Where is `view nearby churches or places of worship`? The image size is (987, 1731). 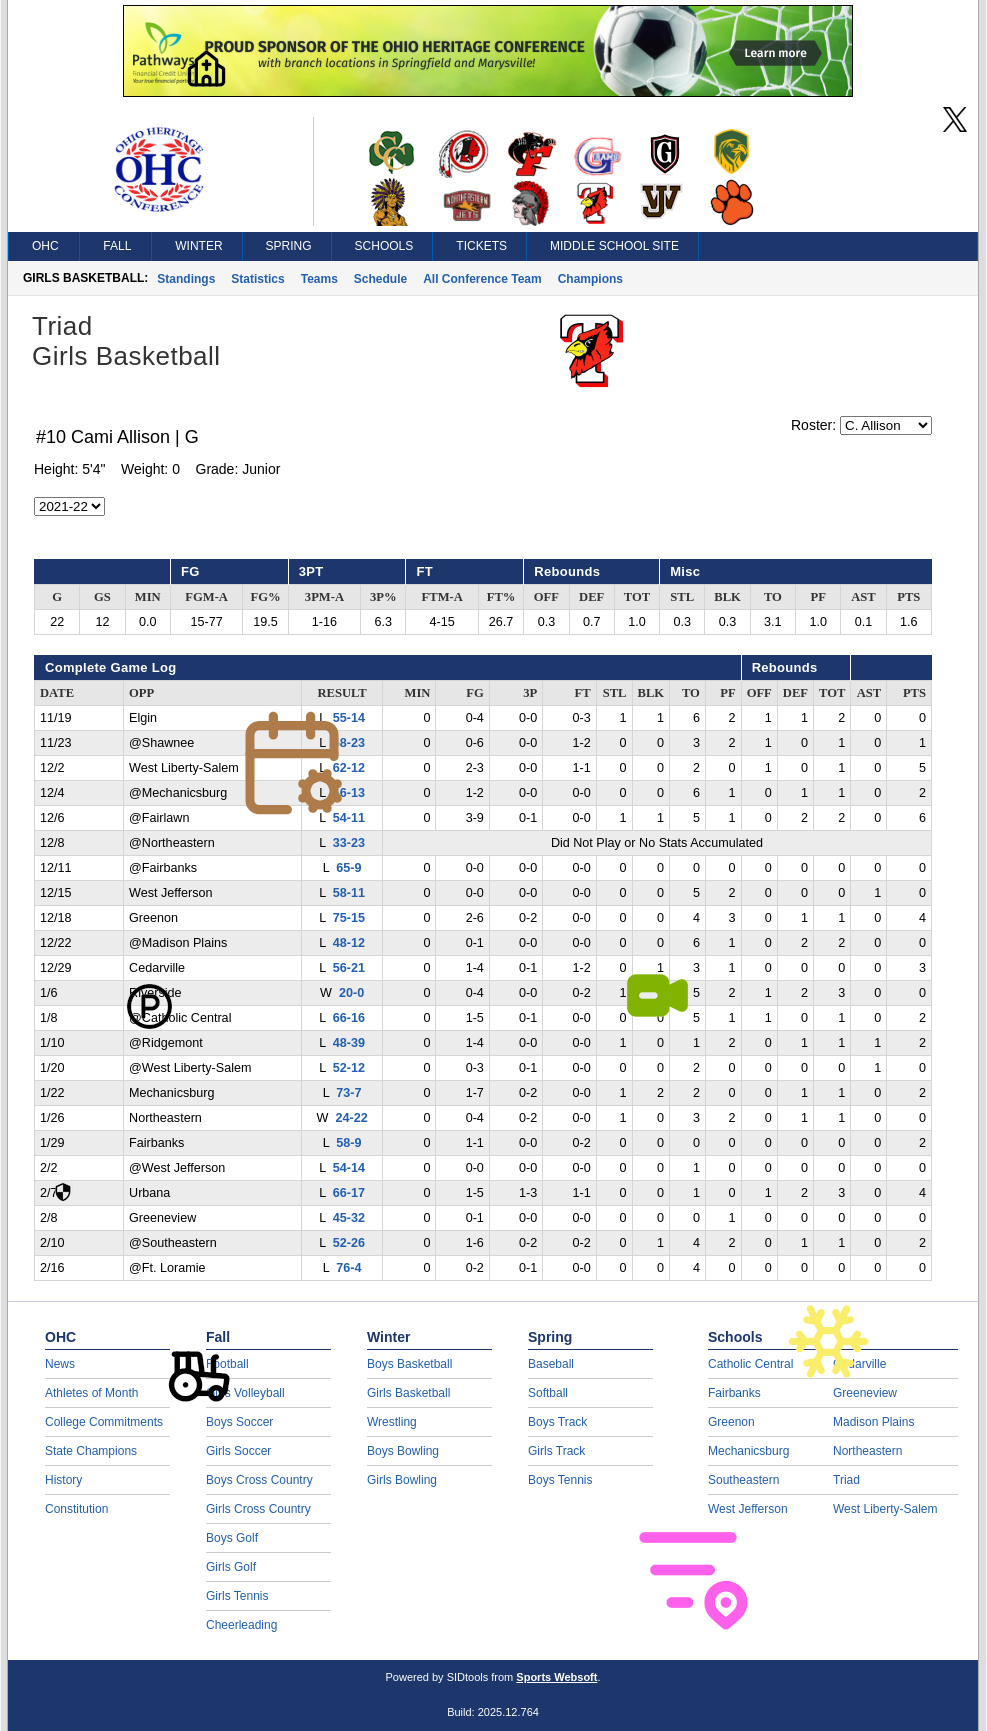 view nearby churches or places of worship is located at coordinates (206, 69).